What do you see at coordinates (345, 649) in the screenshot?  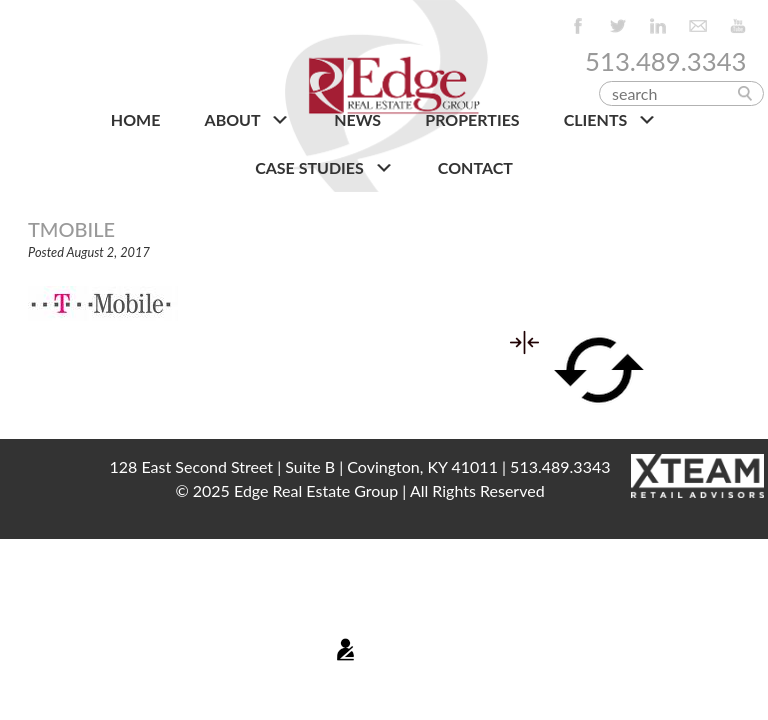 I see `indicates seatbelt status or safety reminder` at bounding box center [345, 649].